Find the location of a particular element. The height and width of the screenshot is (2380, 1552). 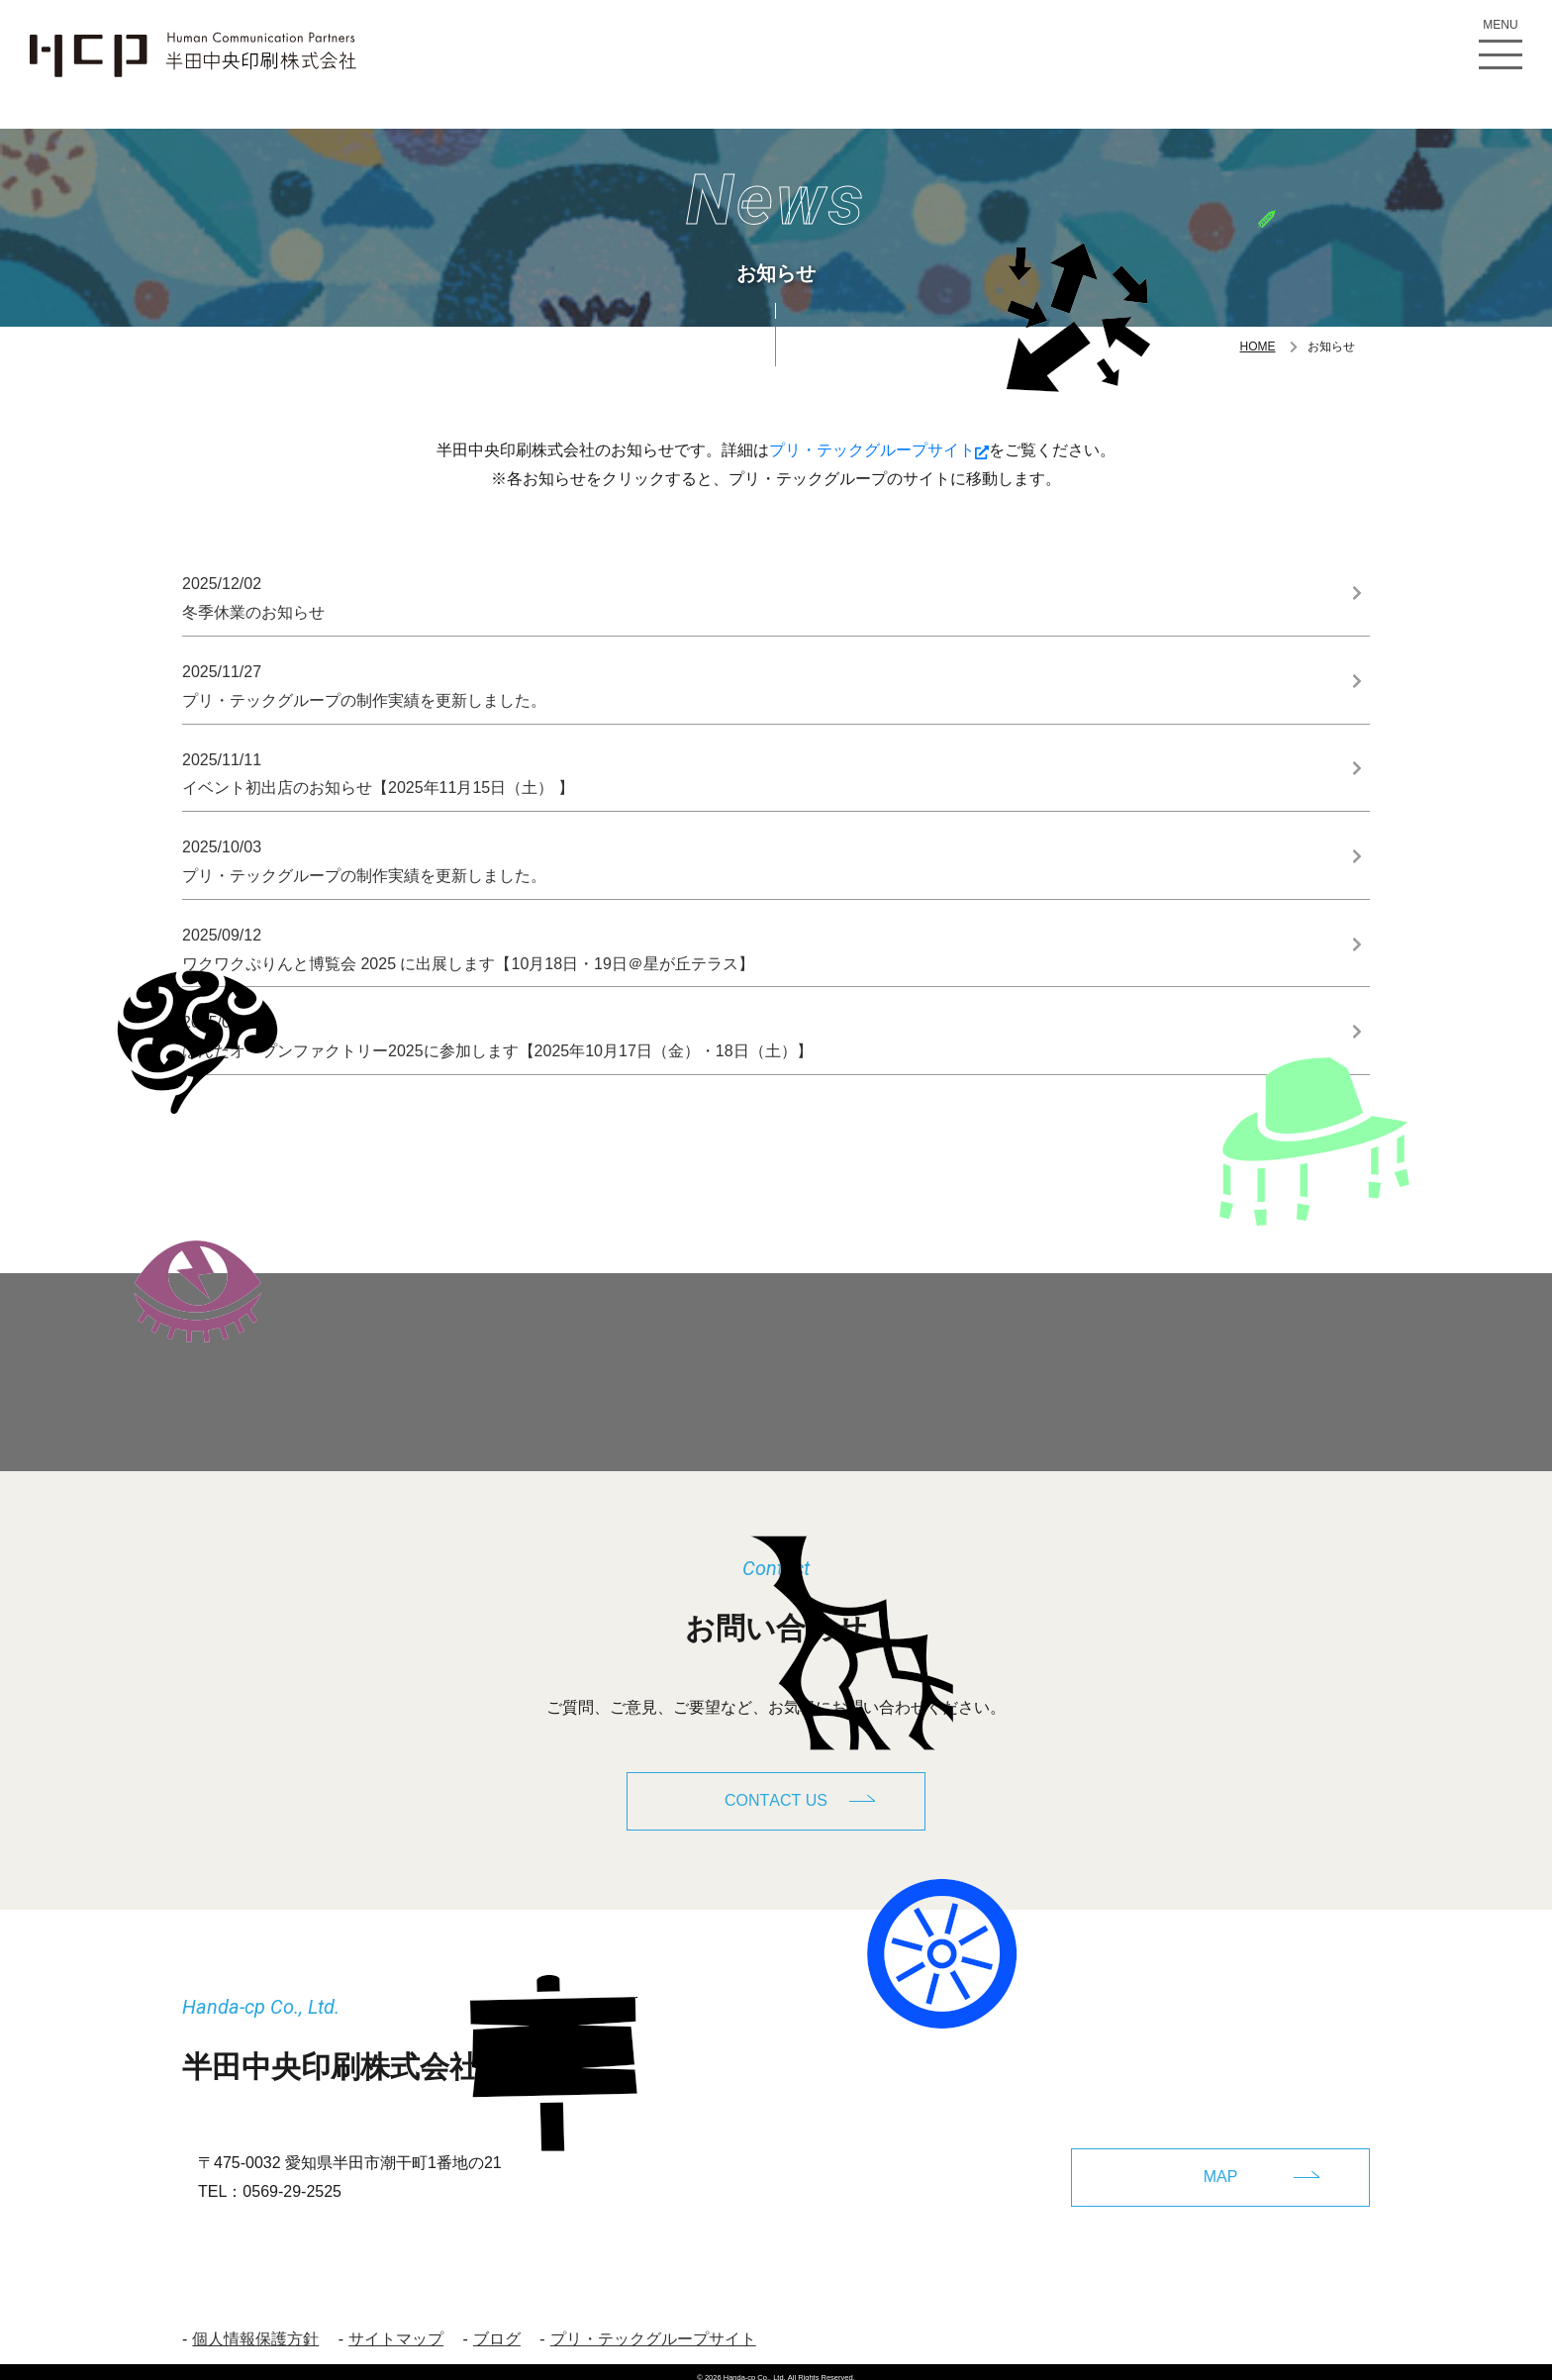

select australian or outback themed character is located at coordinates (1314, 1141).